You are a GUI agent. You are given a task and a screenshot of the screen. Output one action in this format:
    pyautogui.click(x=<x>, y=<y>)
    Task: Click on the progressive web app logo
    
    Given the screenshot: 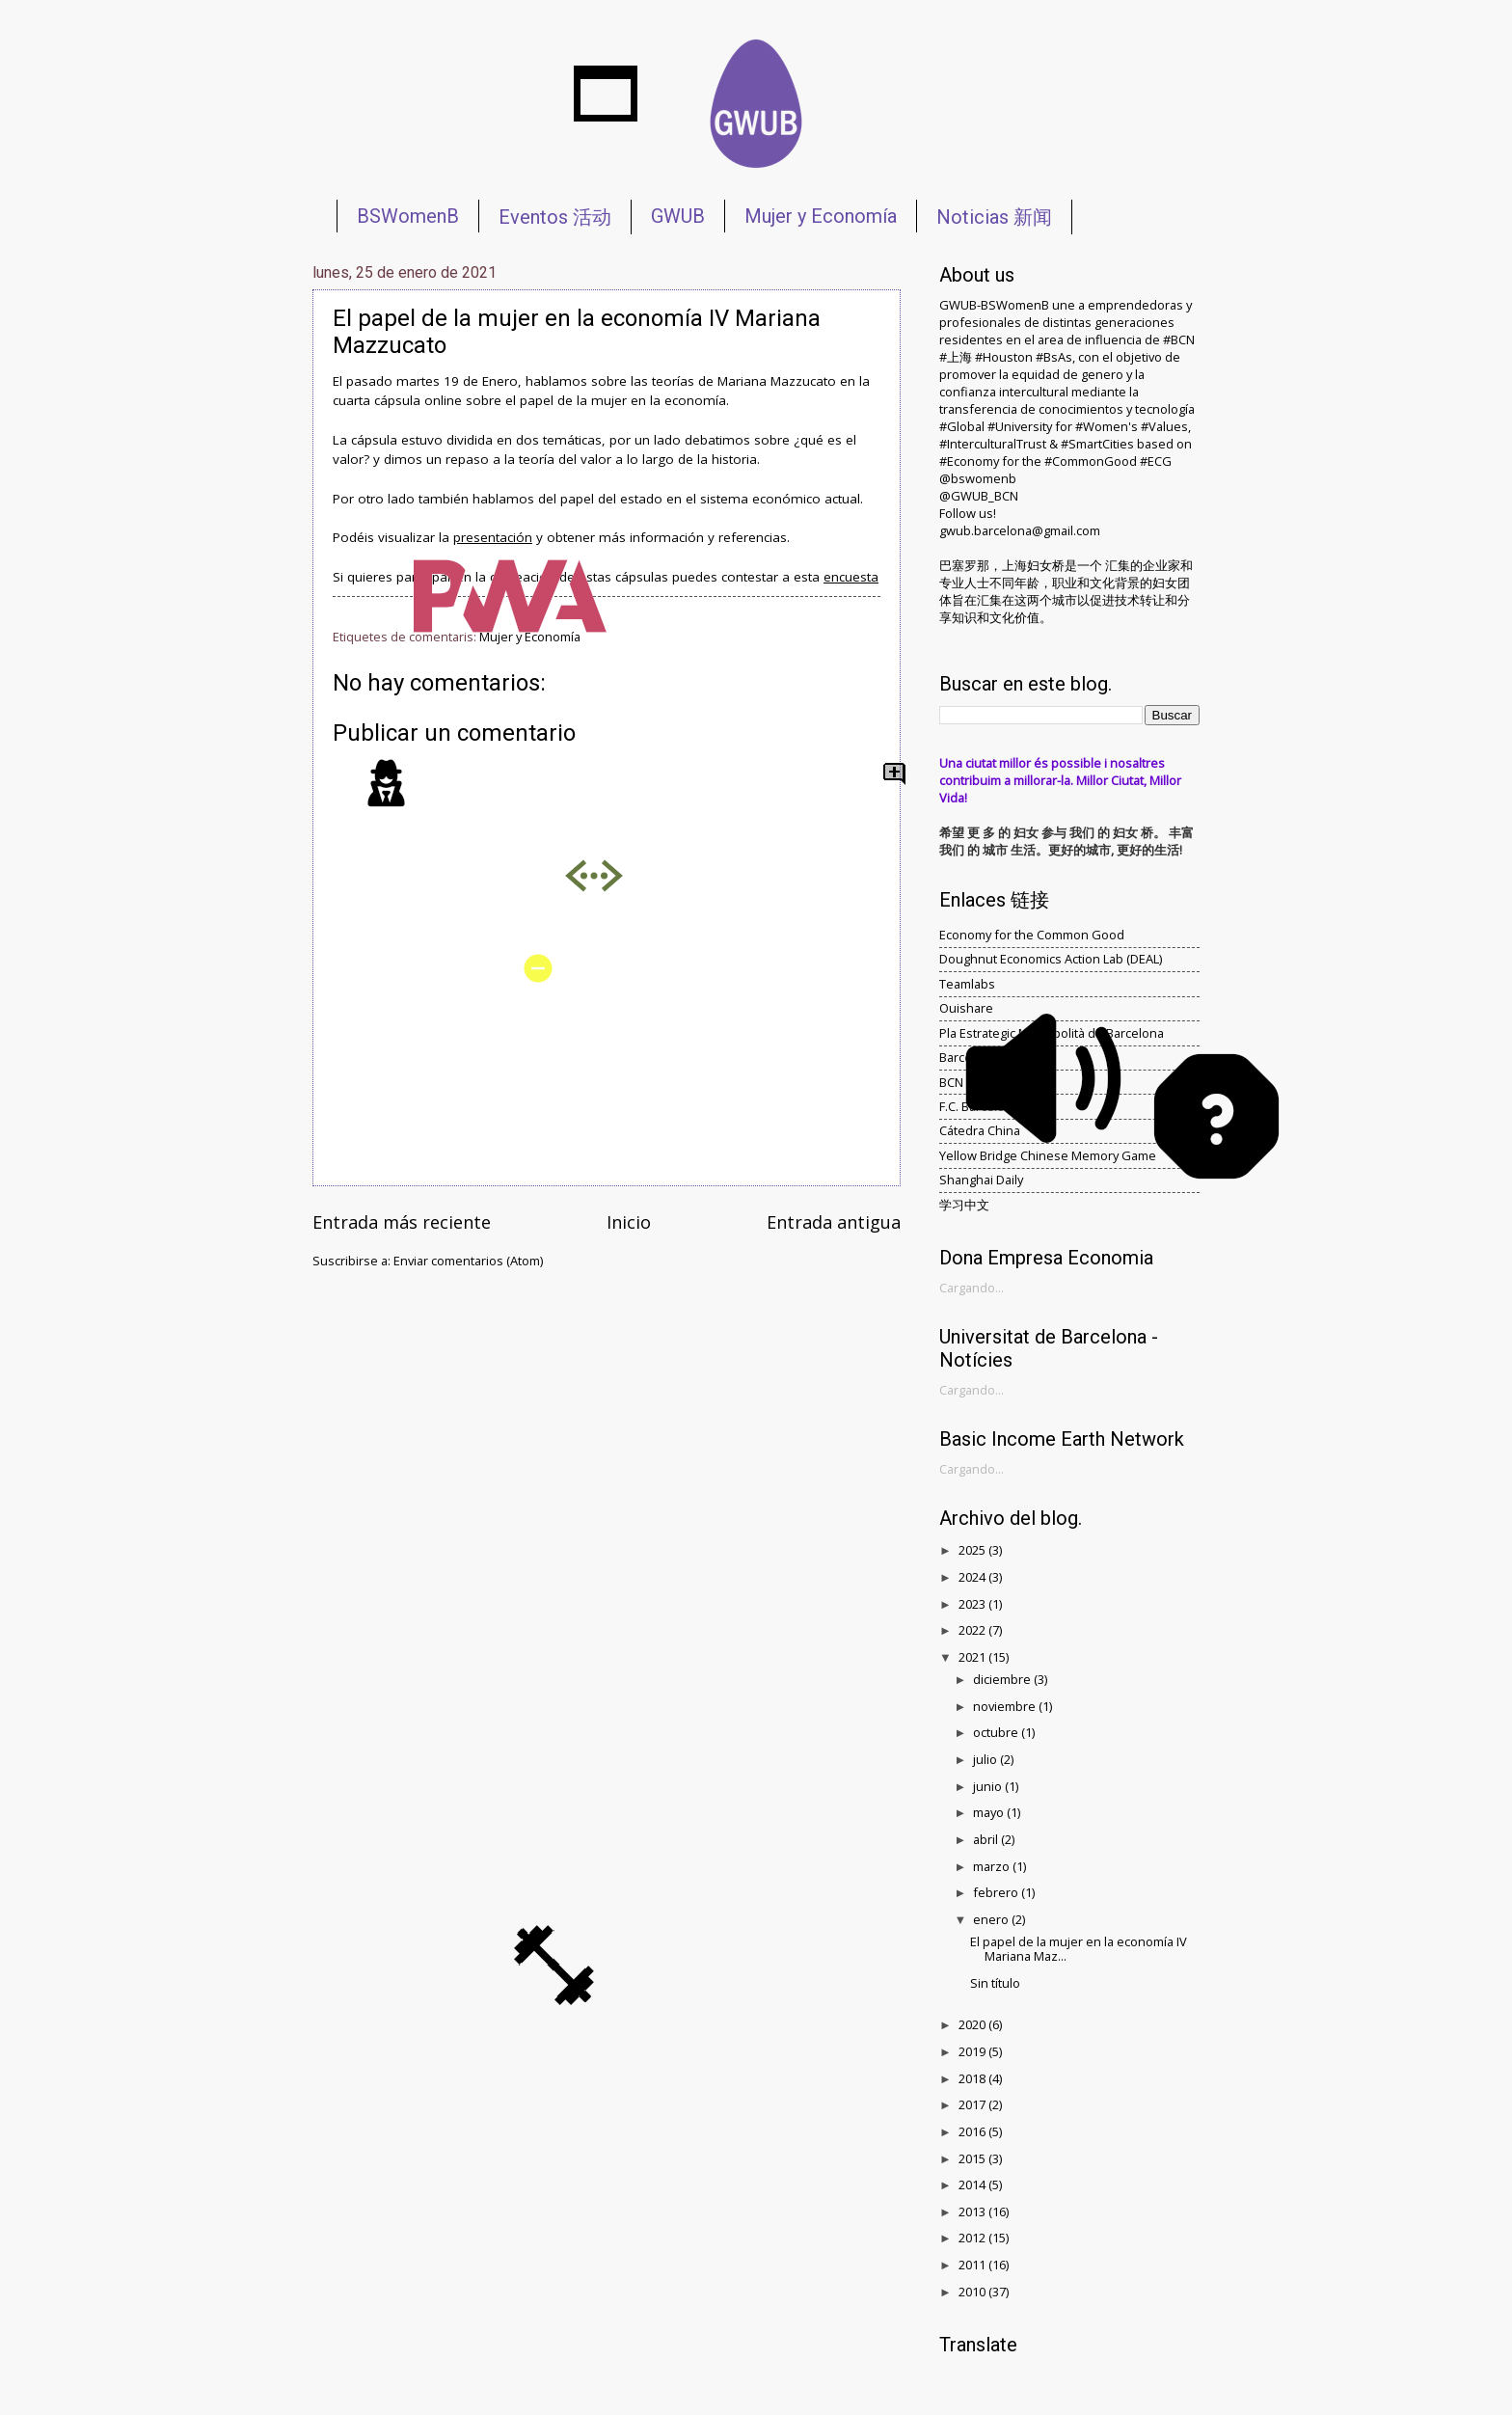 What is the action you would take?
    pyautogui.click(x=510, y=596)
    